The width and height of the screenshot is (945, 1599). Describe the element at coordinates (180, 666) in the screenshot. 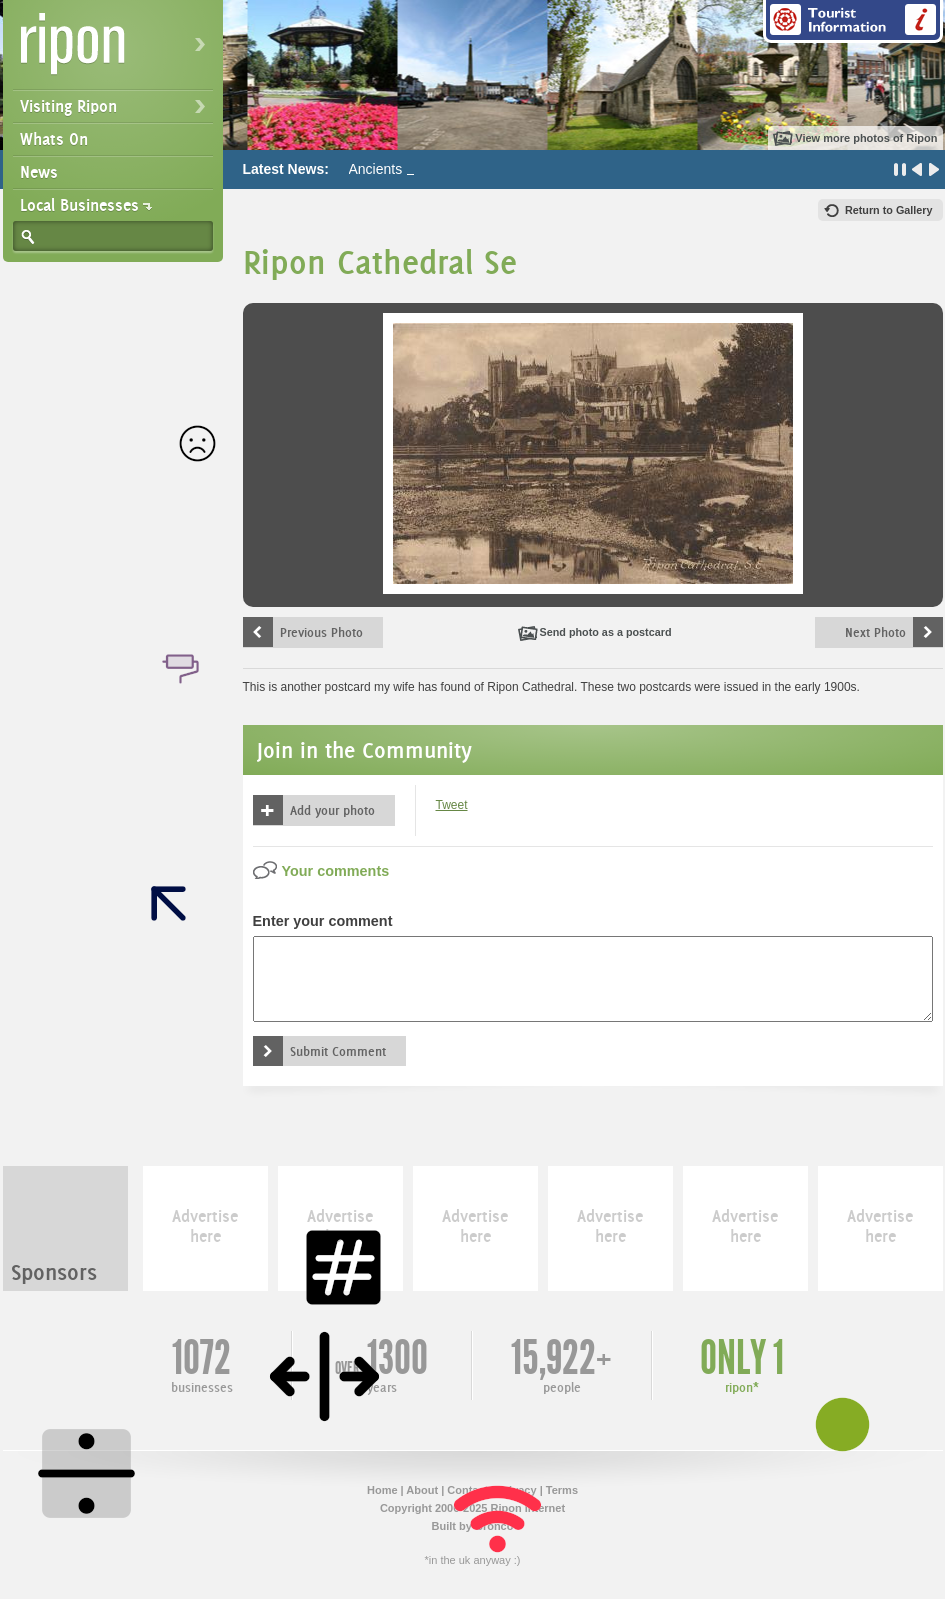

I see `customize theme or appearance settings` at that location.